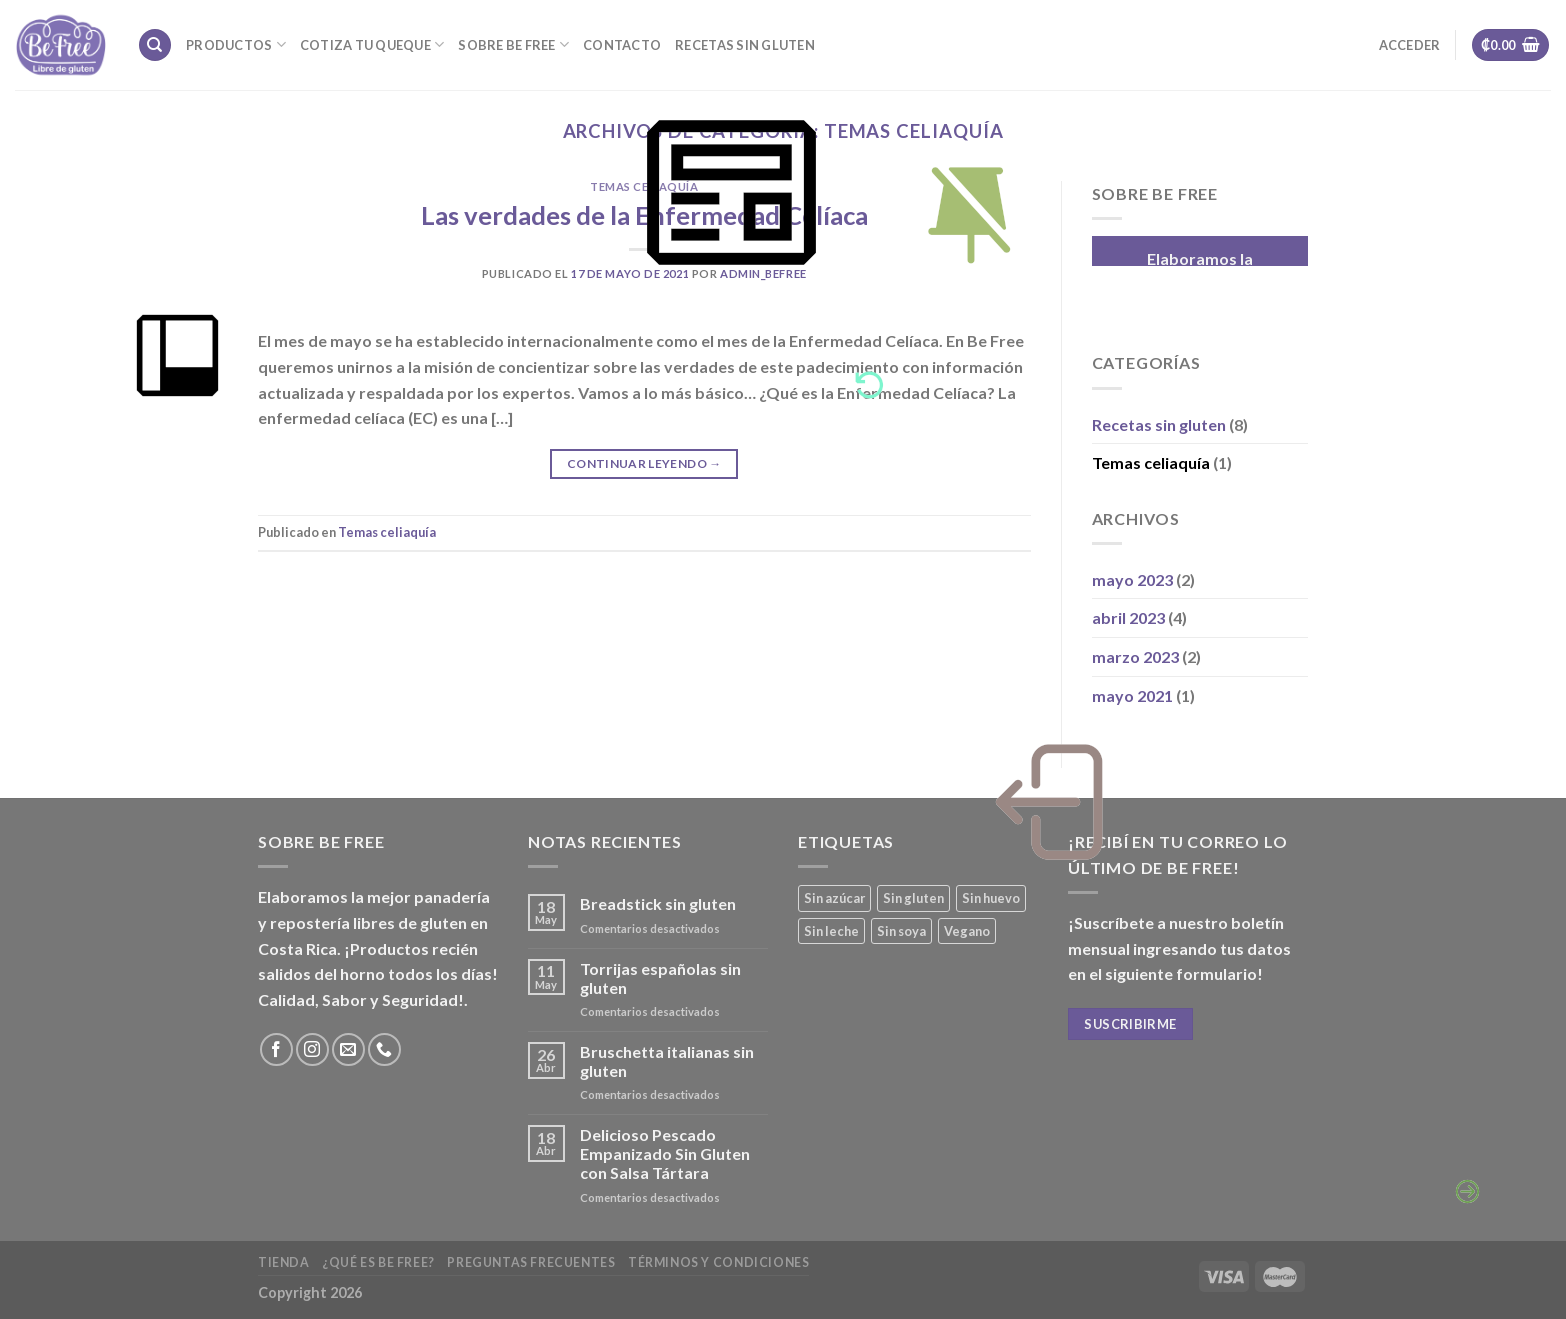 This screenshot has height=1319, width=1566. What do you see at coordinates (1467, 1191) in the screenshot?
I see `proceed to the next step` at bounding box center [1467, 1191].